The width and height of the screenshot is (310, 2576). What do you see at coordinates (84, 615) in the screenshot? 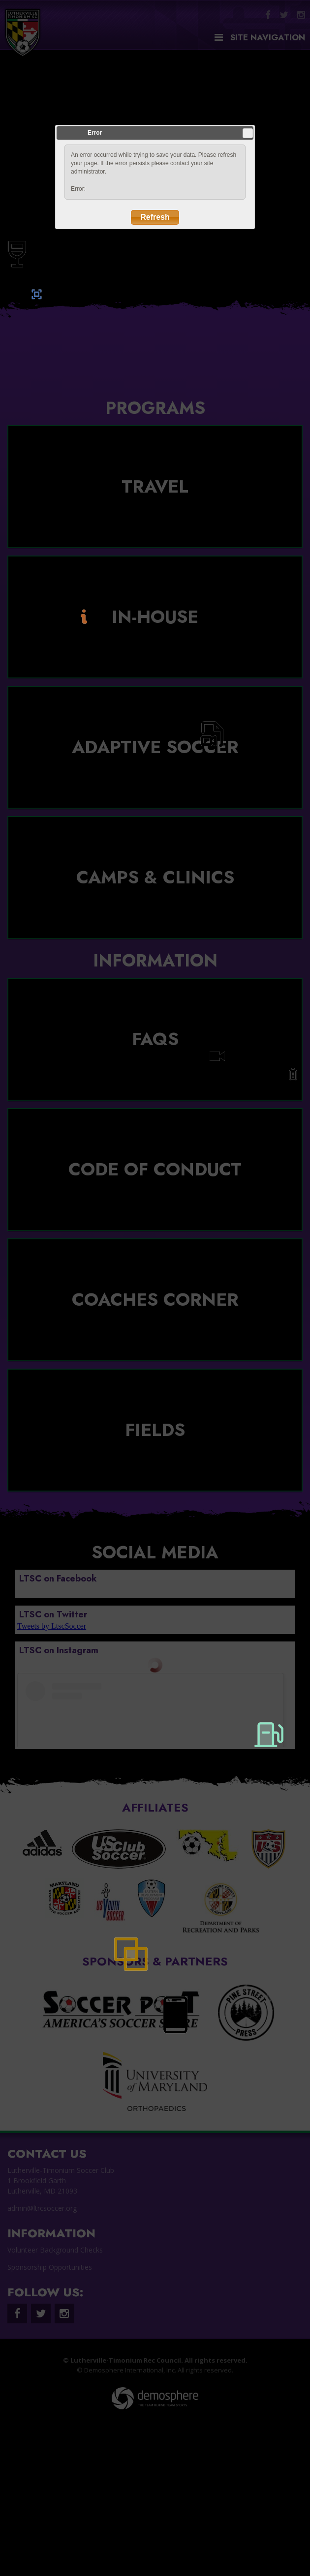
I see `view more information about this item` at bounding box center [84, 615].